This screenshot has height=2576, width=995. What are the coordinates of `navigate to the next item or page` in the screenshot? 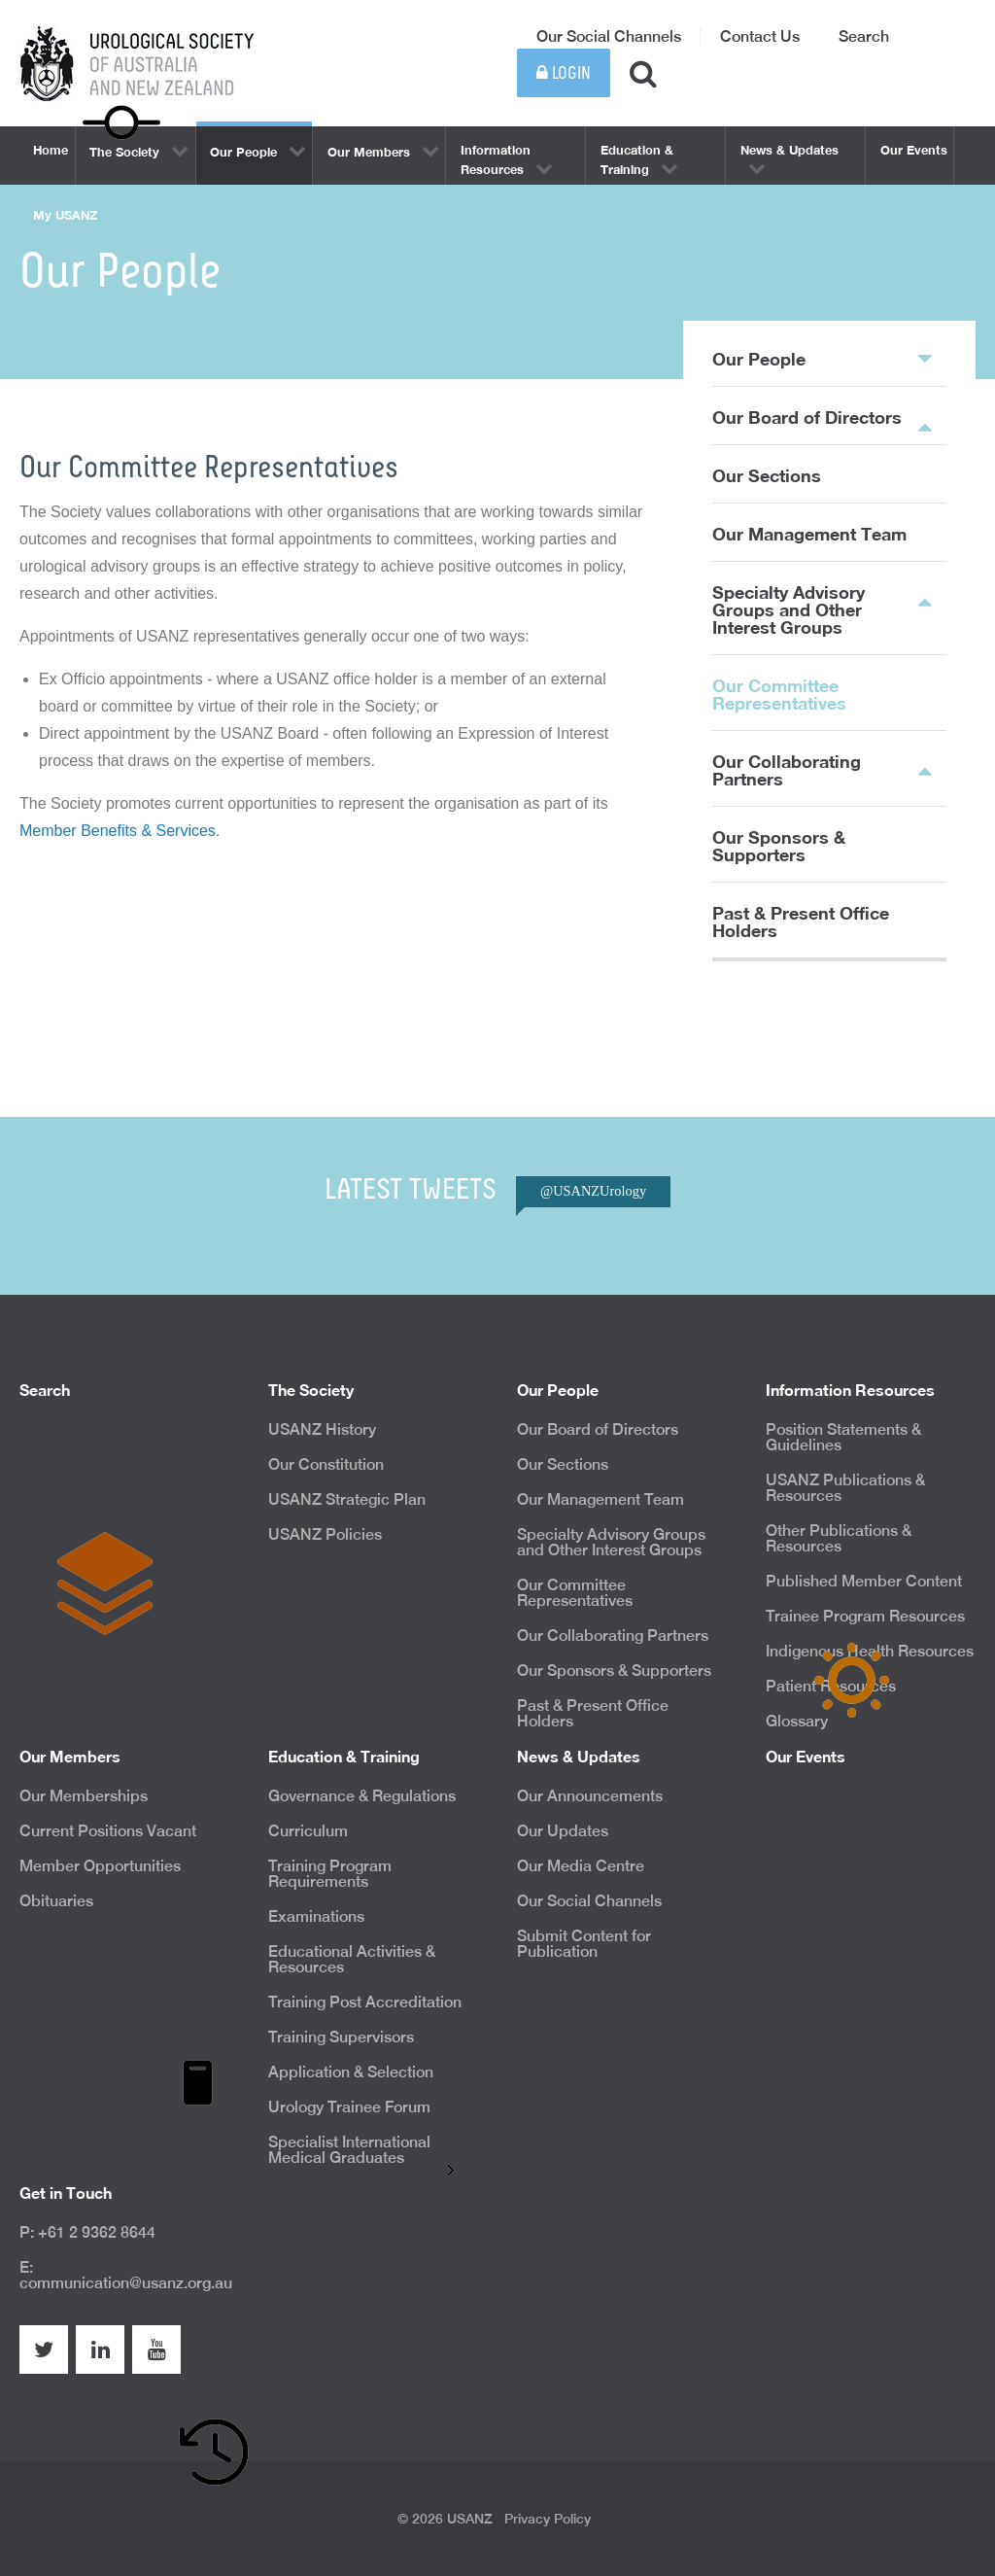 It's located at (450, 2170).